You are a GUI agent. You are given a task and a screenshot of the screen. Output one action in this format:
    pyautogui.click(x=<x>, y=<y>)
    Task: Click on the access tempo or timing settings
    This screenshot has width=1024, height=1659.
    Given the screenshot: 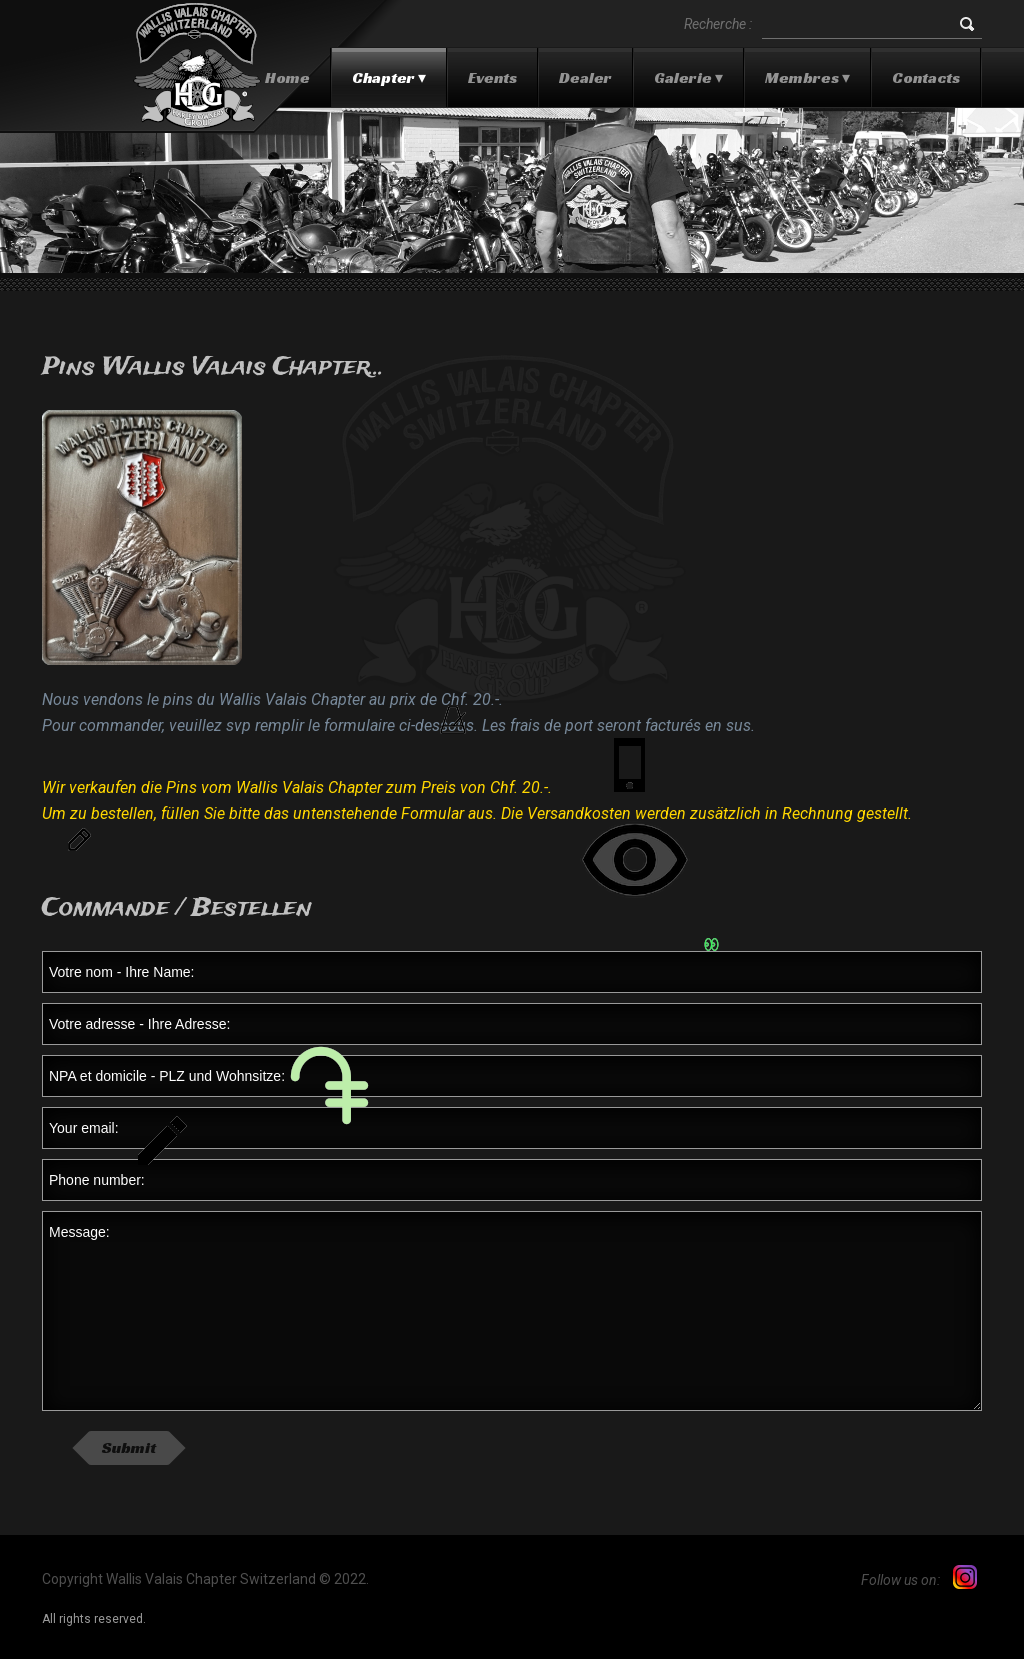 What is the action you would take?
    pyautogui.click(x=453, y=720)
    